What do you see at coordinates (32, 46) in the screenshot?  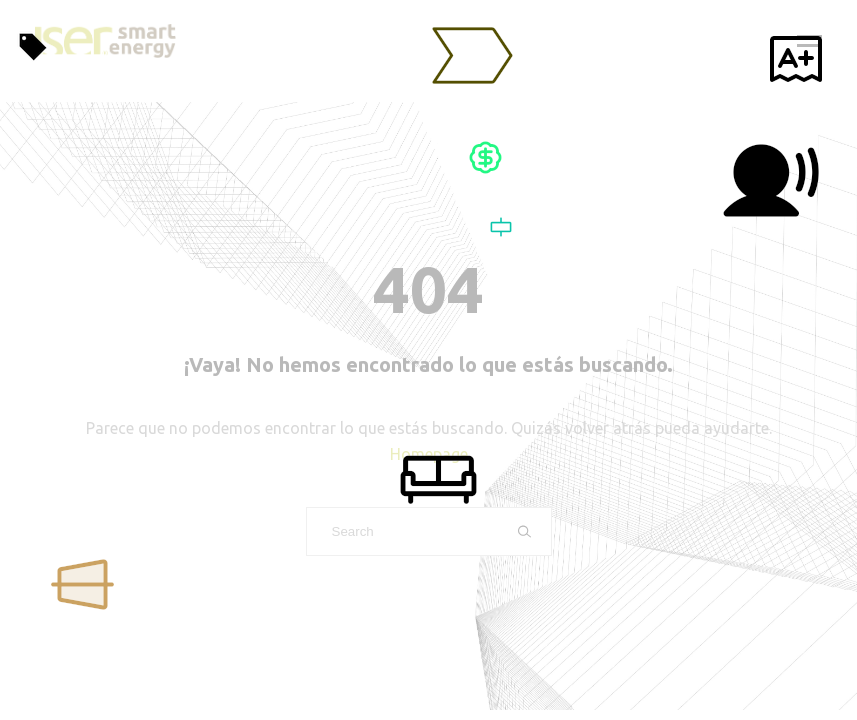 I see `add or view tags for an item` at bounding box center [32, 46].